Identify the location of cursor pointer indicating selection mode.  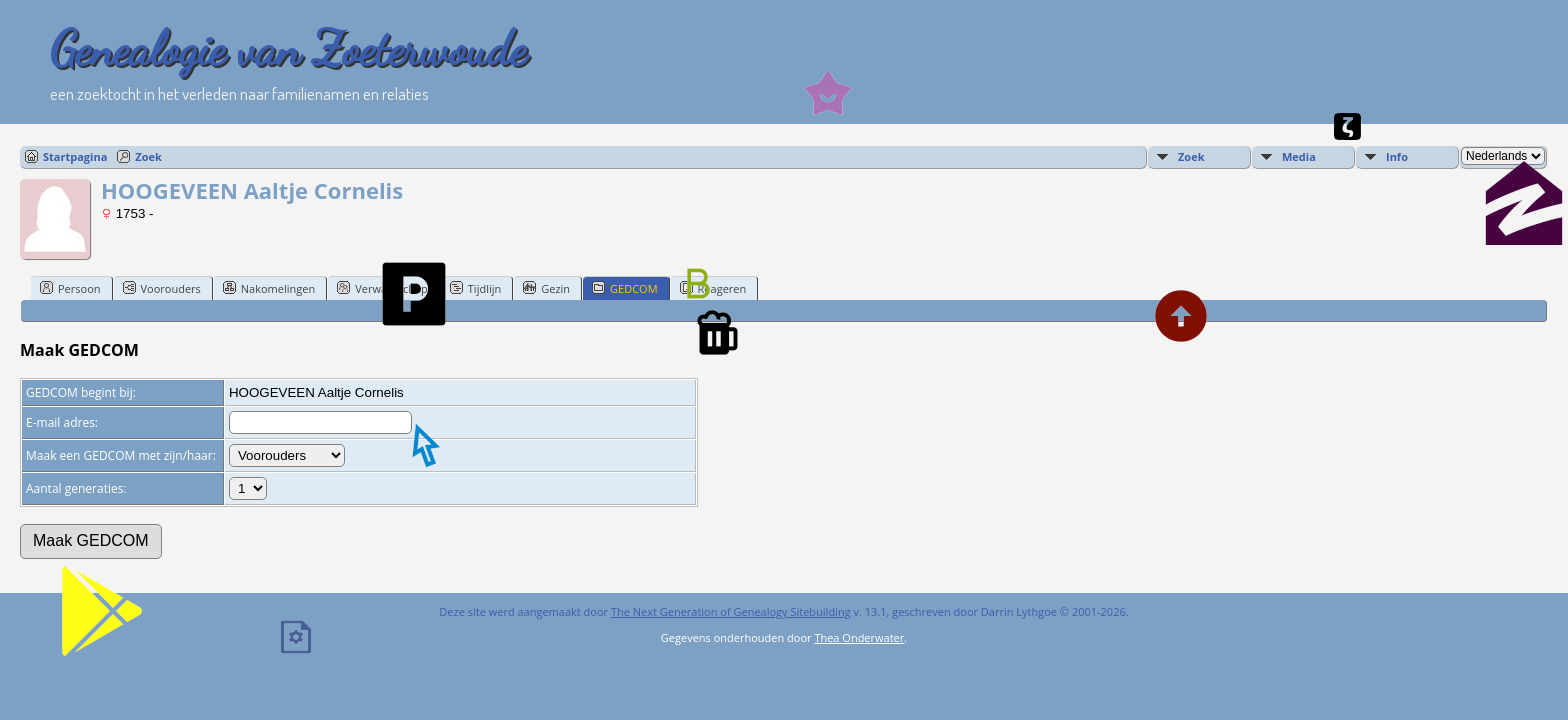
(423, 445).